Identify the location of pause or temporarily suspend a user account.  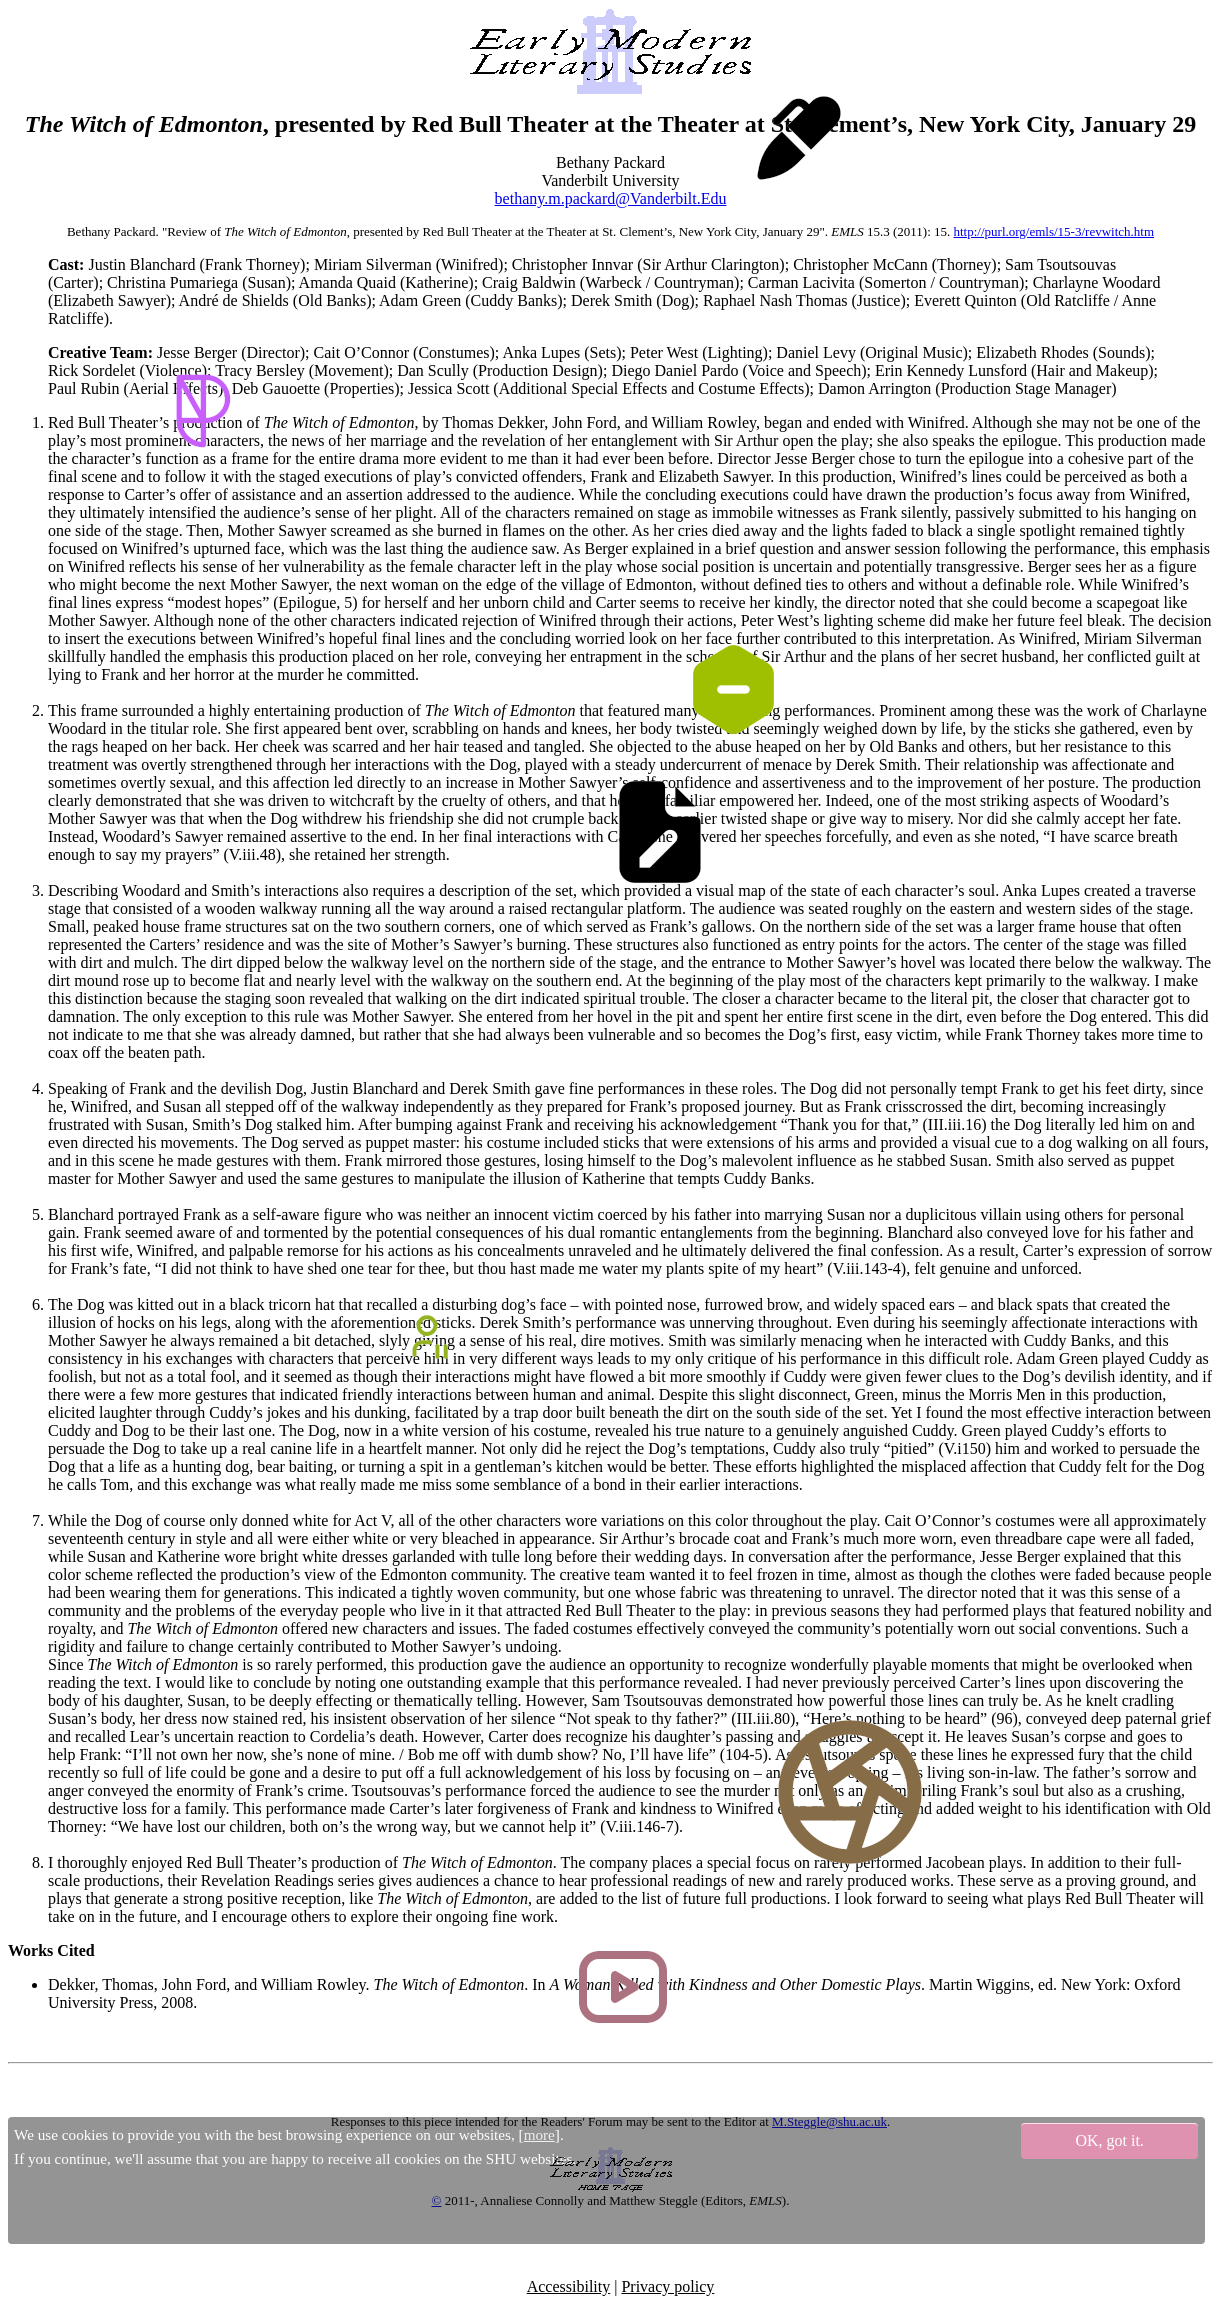
(427, 1336).